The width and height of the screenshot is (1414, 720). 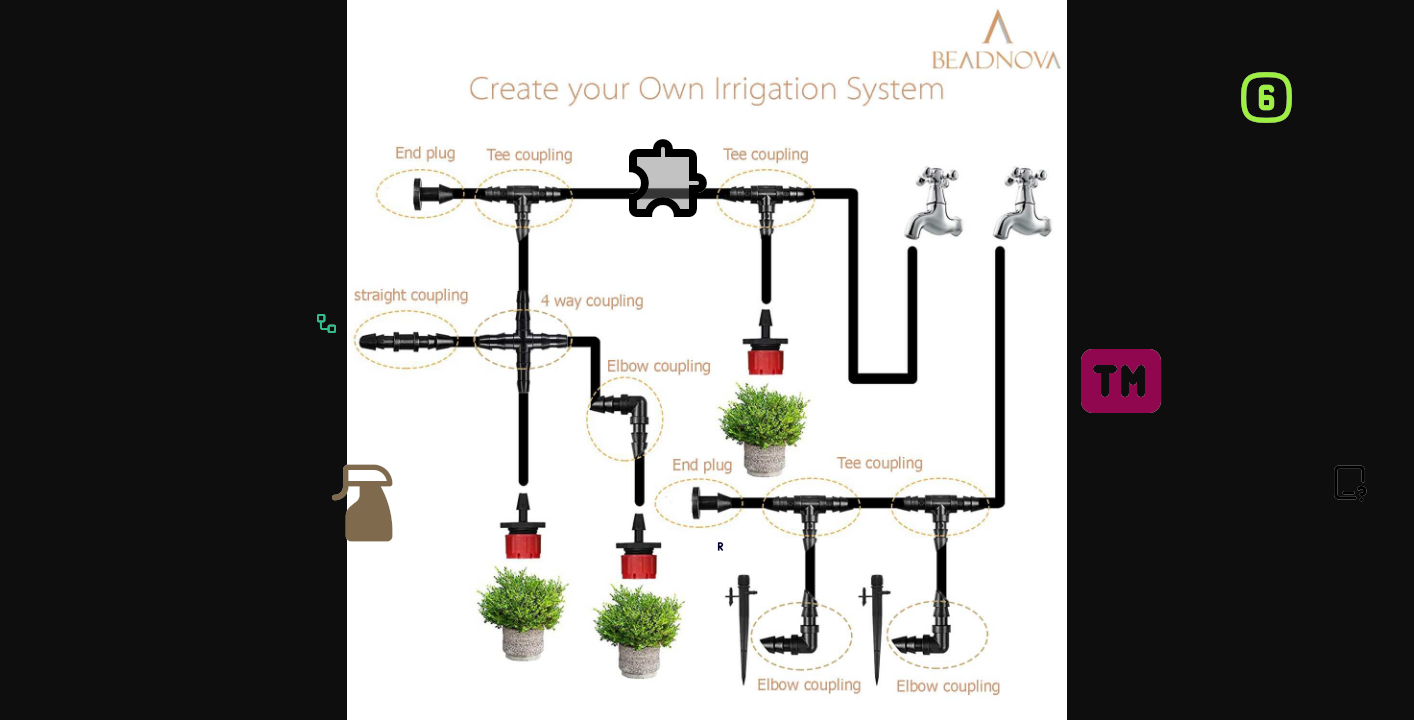 I want to click on indicates a rating or review section, so click(x=720, y=546).